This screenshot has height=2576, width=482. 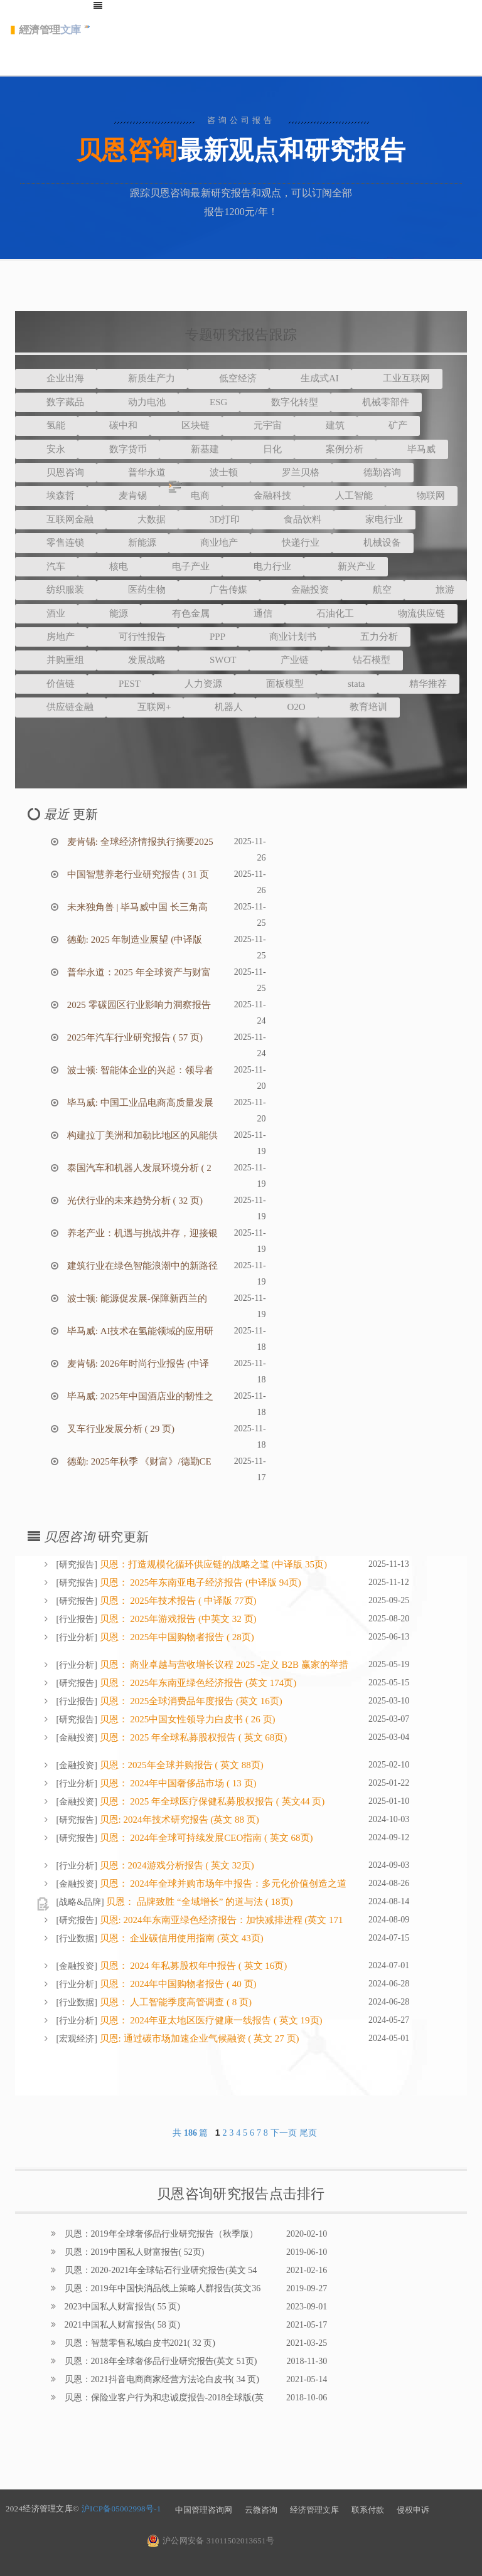 What do you see at coordinates (42, 1904) in the screenshot?
I see `battery is charging with good charge level` at bounding box center [42, 1904].